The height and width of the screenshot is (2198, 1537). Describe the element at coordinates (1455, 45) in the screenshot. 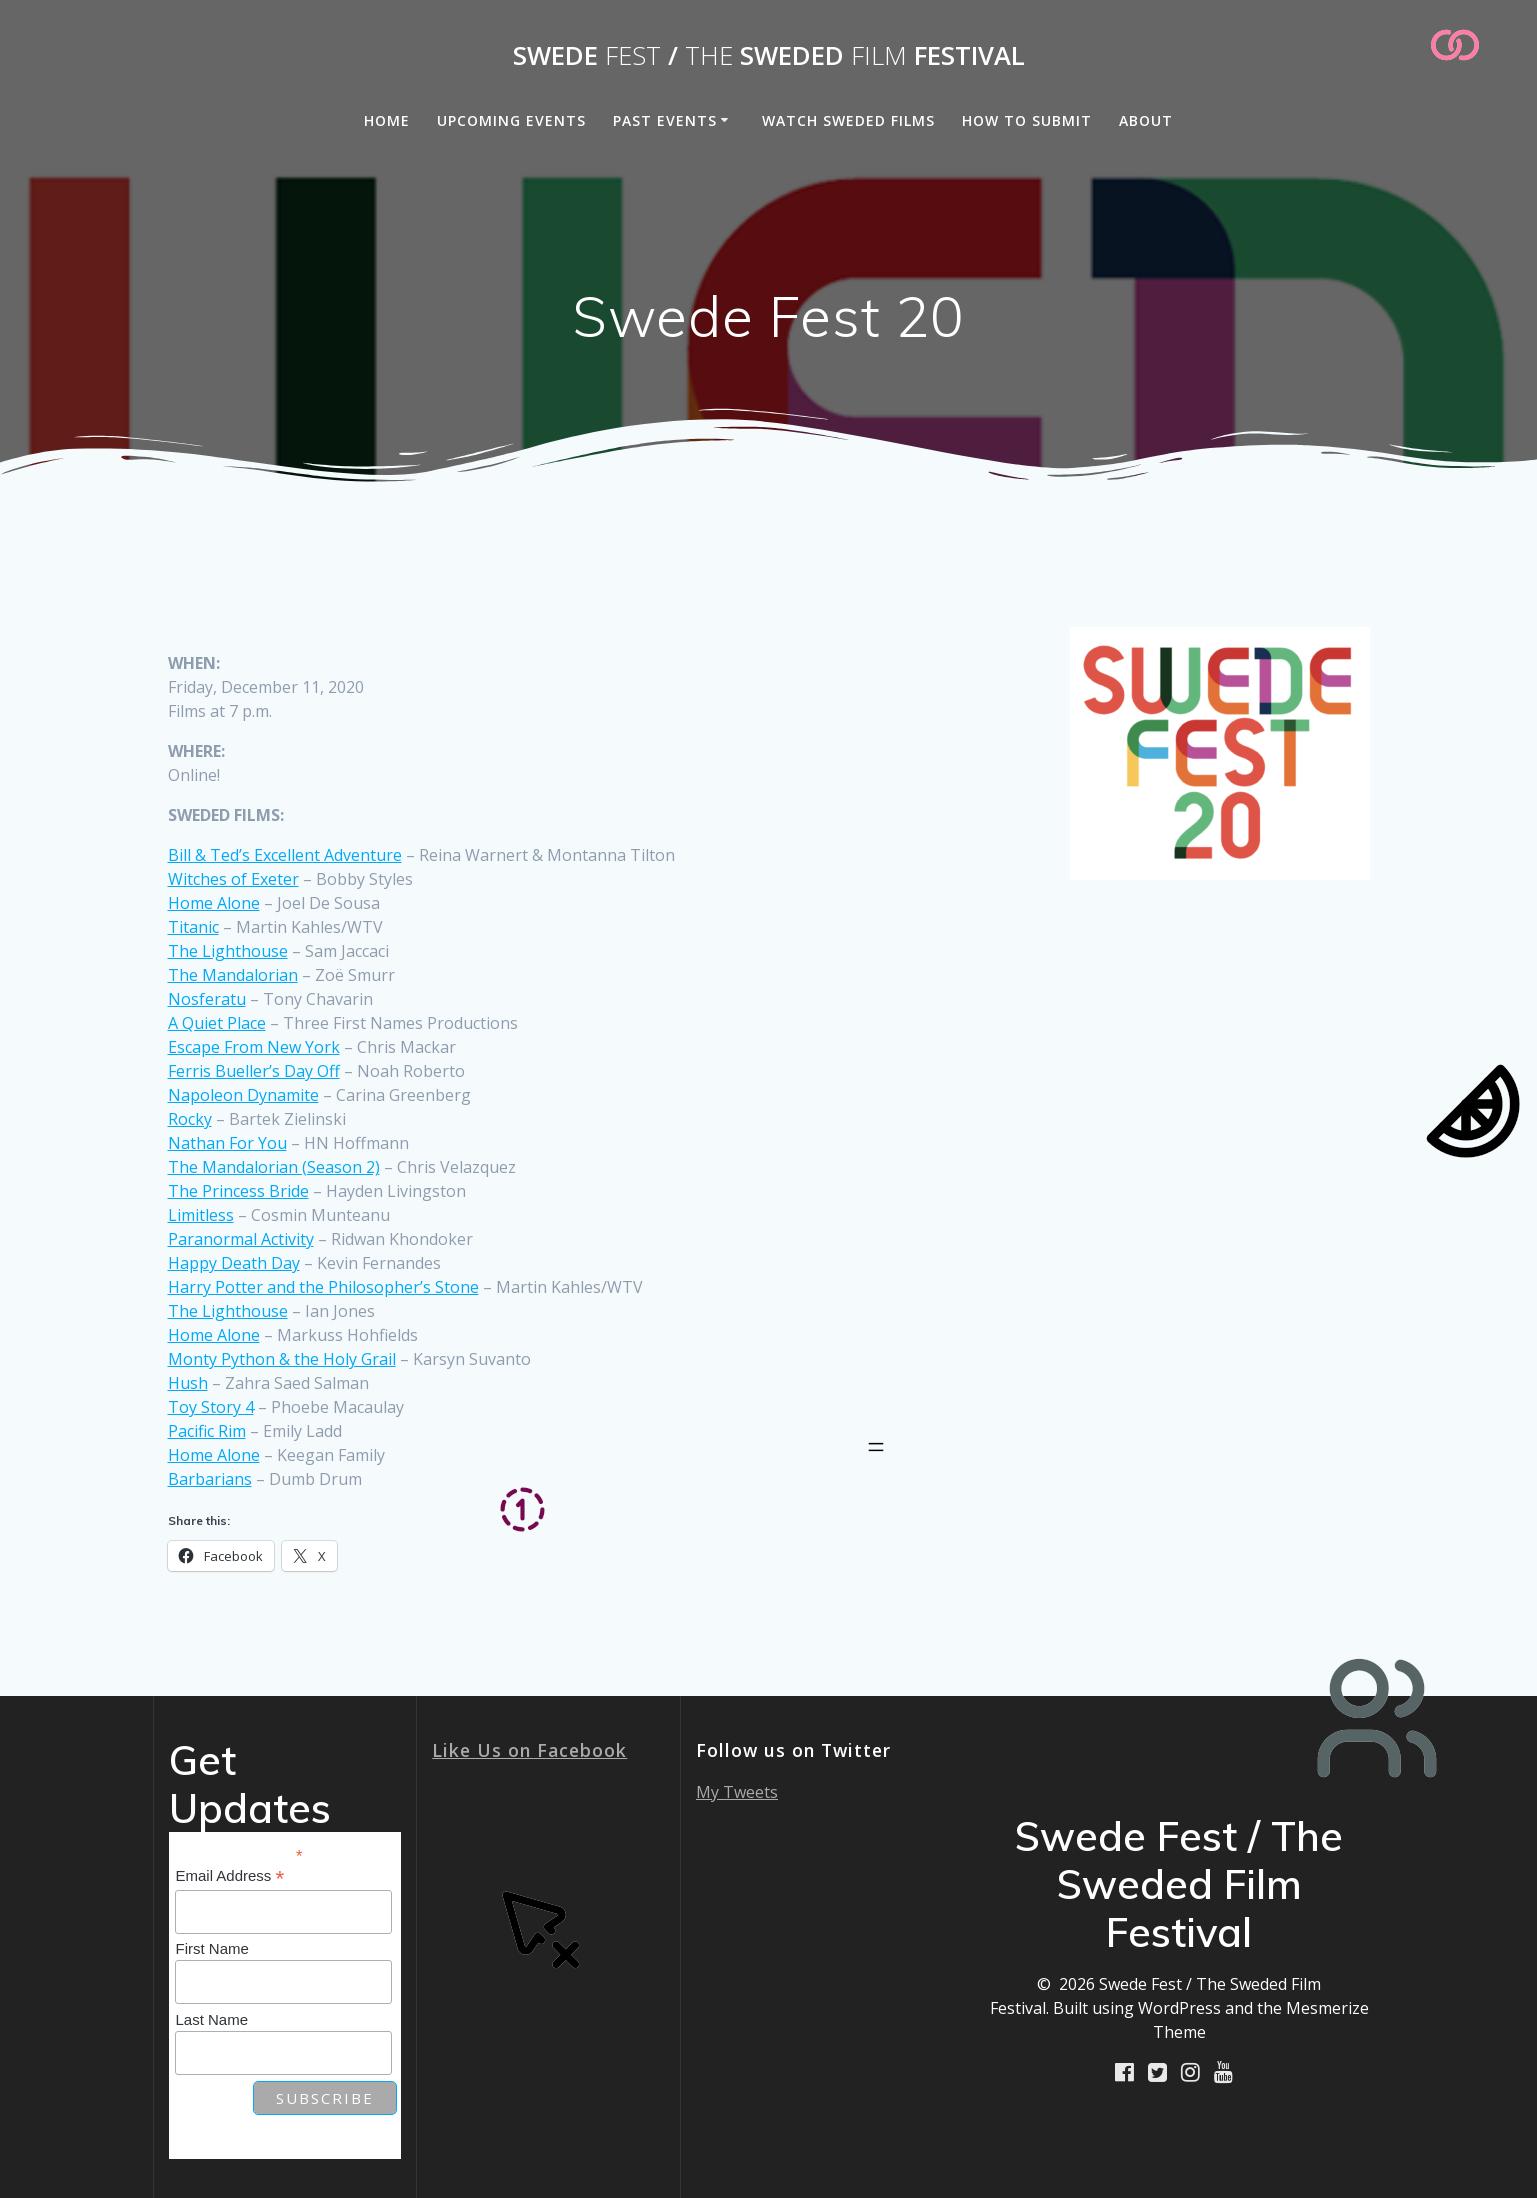

I see `view connections or relationships between items` at that location.